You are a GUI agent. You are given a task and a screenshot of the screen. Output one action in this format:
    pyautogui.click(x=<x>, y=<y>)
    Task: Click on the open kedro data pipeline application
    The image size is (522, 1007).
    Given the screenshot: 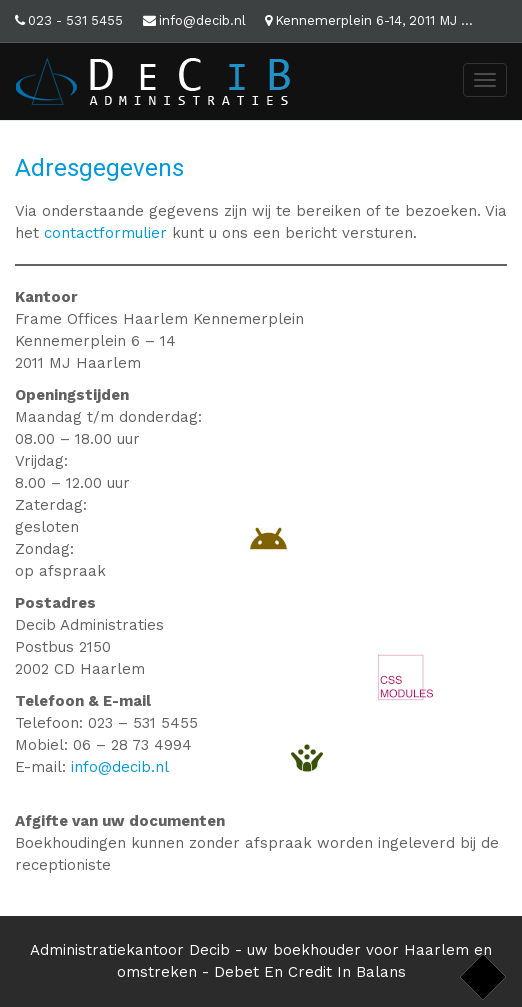 What is the action you would take?
    pyautogui.click(x=483, y=977)
    